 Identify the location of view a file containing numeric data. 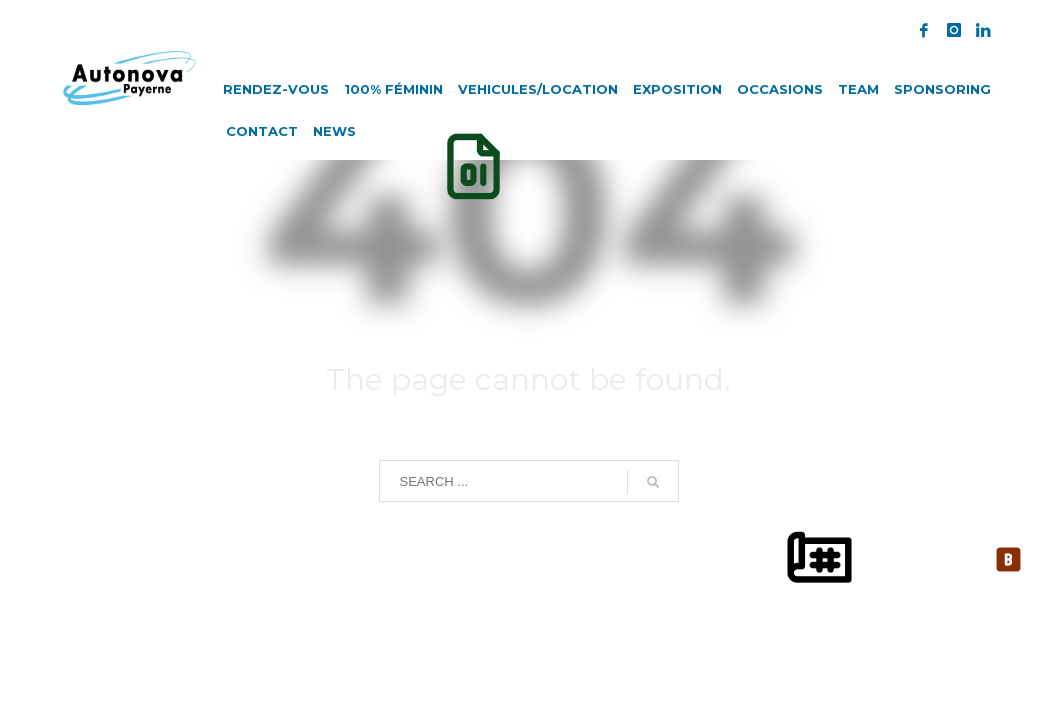
(473, 166).